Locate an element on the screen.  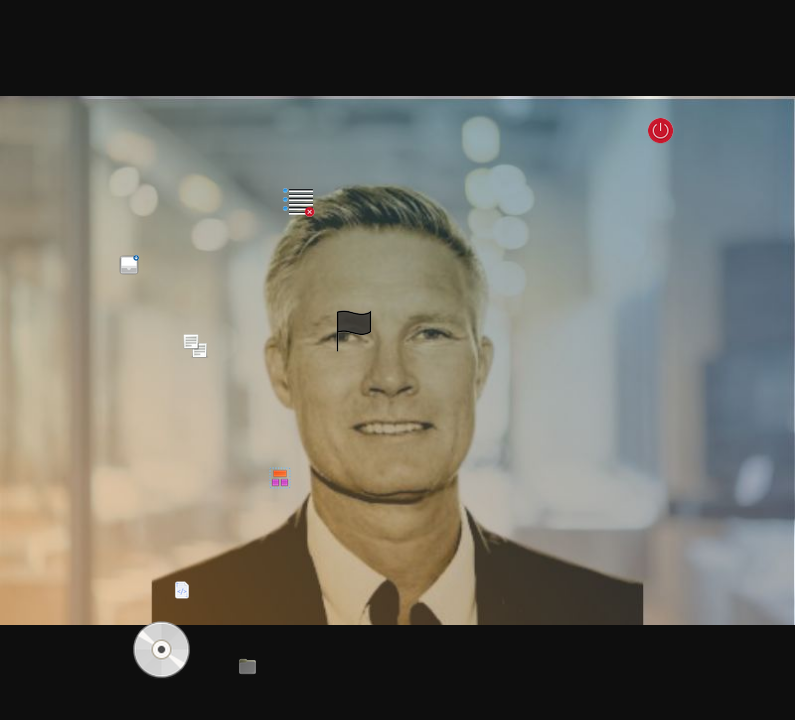
indicates a DVD+R disc drive or media is located at coordinates (161, 649).